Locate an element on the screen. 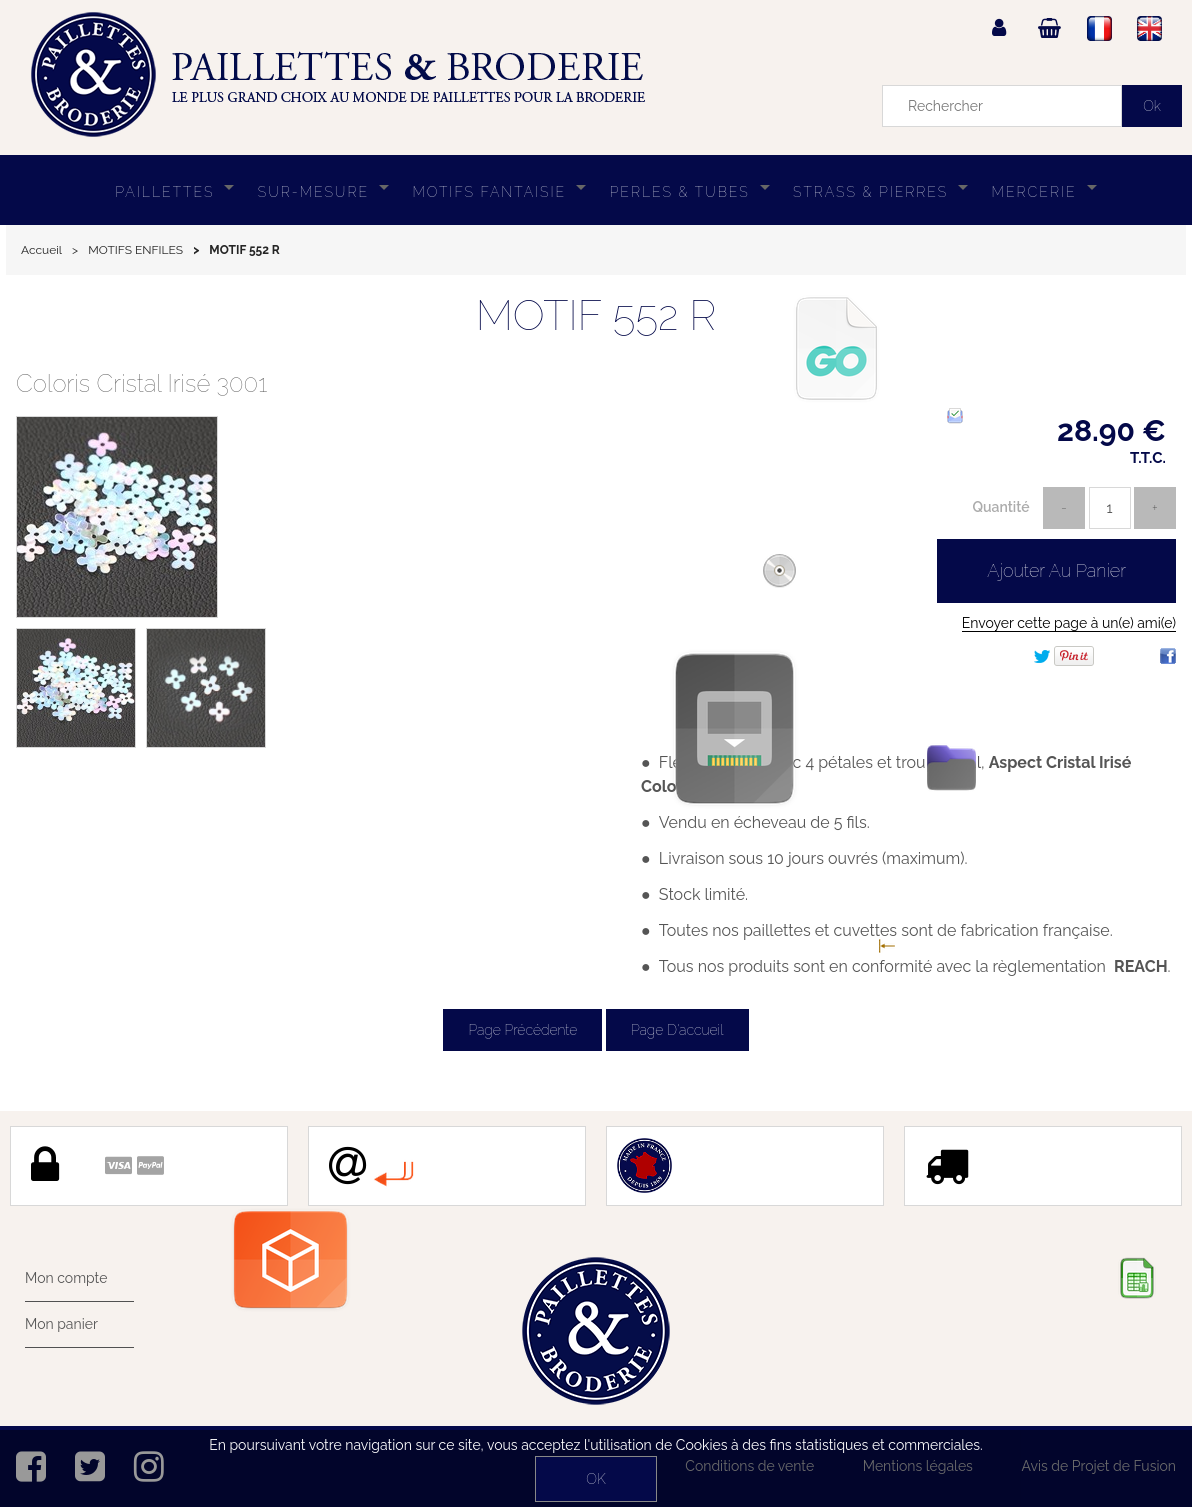  a Go programming language source file is located at coordinates (836, 348).